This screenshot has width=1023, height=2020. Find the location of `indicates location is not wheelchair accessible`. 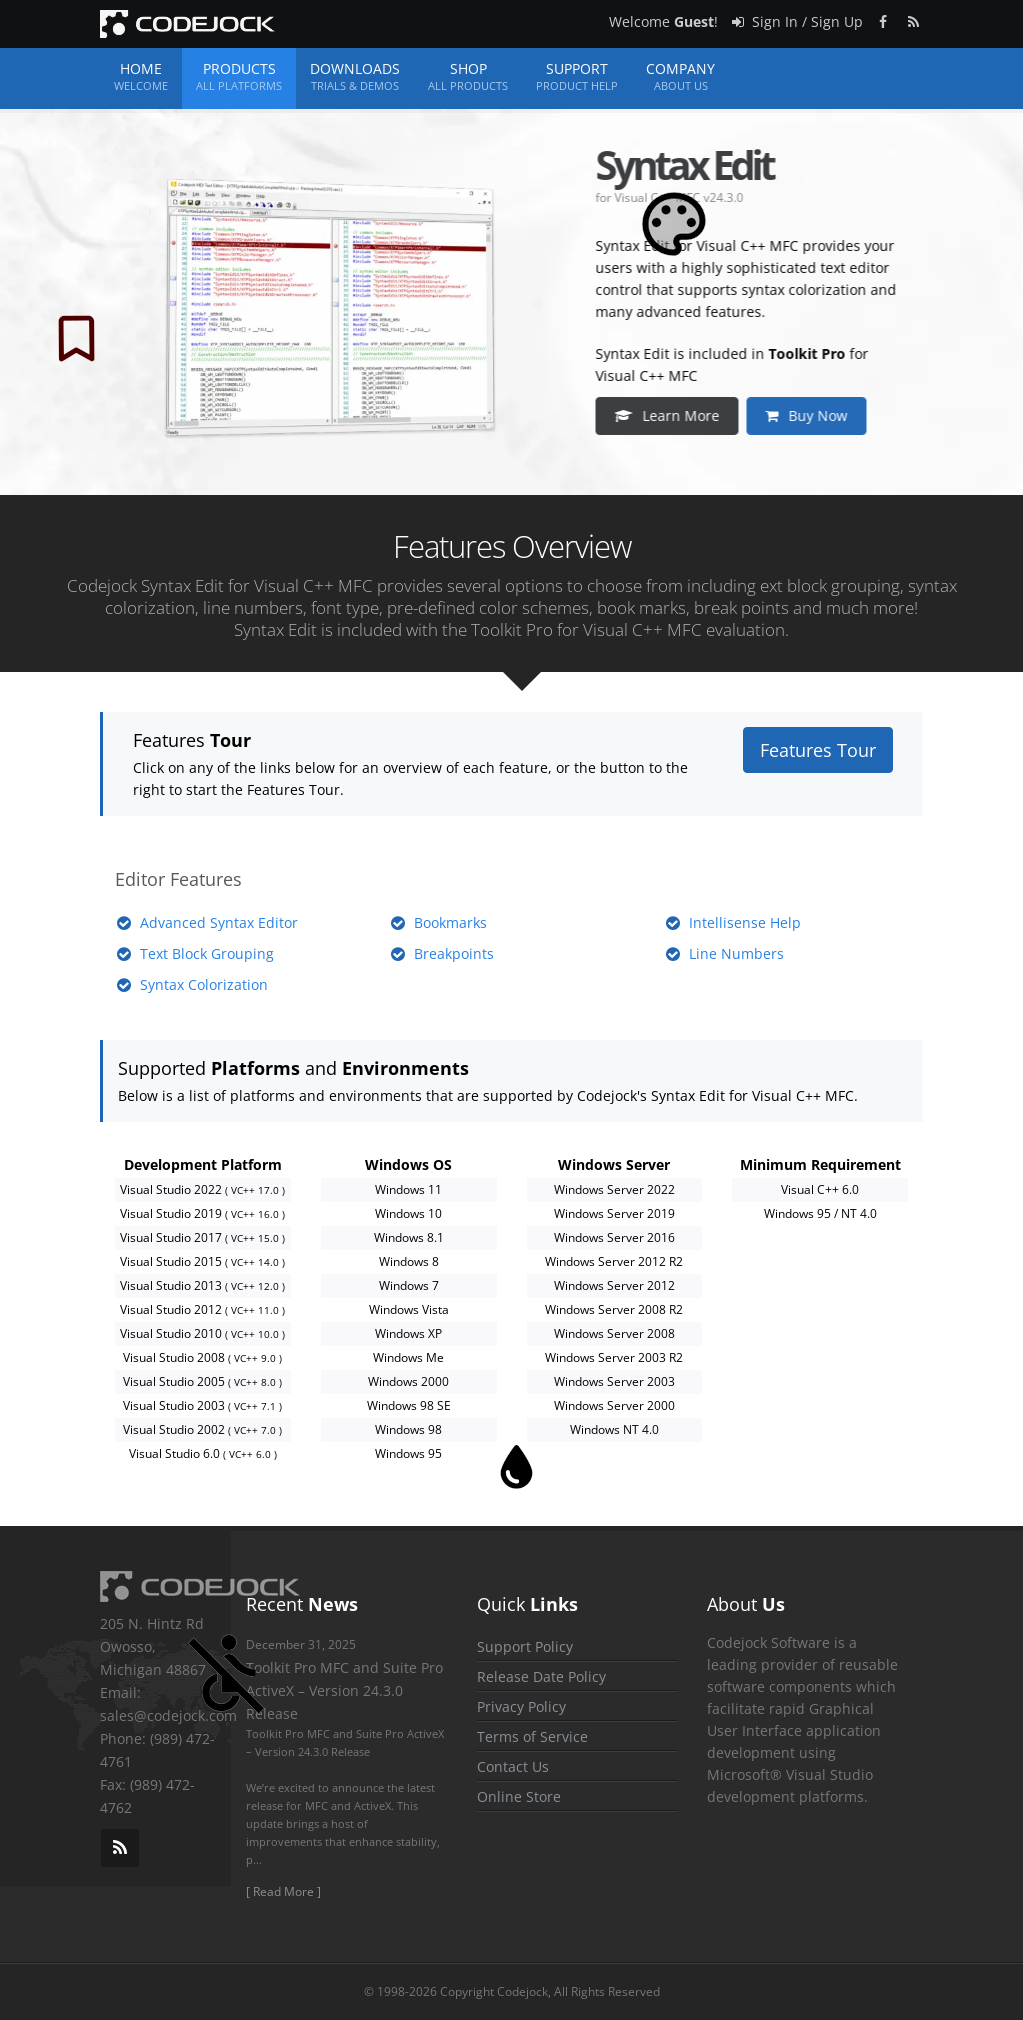

indicates location is not wheelchair accessible is located at coordinates (229, 1673).